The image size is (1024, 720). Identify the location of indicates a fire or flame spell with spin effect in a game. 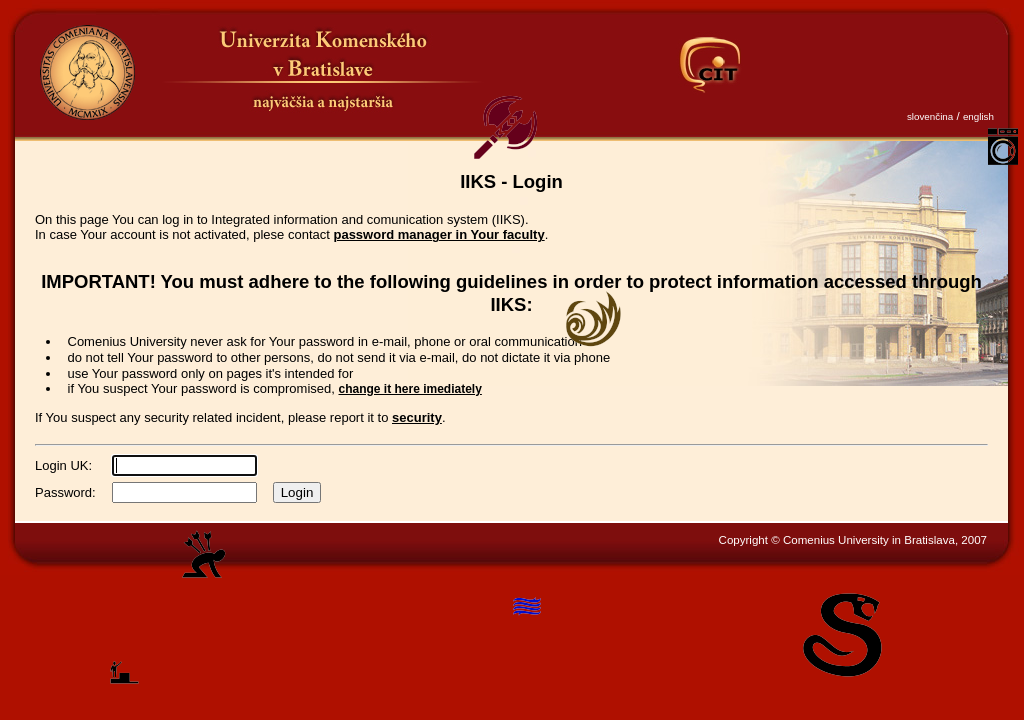
(593, 318).